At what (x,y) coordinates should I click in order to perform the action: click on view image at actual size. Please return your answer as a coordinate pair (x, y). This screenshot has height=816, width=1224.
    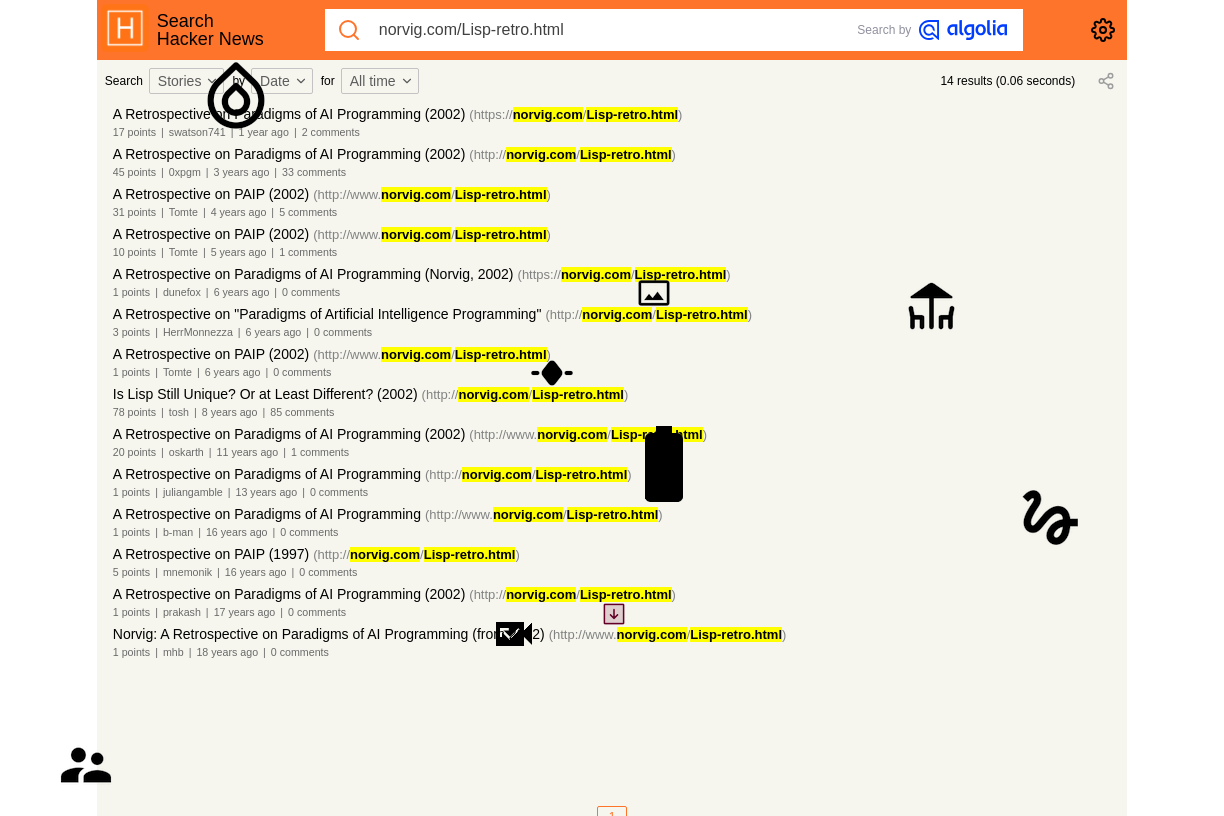
    Looking at the image, I should click on (654, 293).